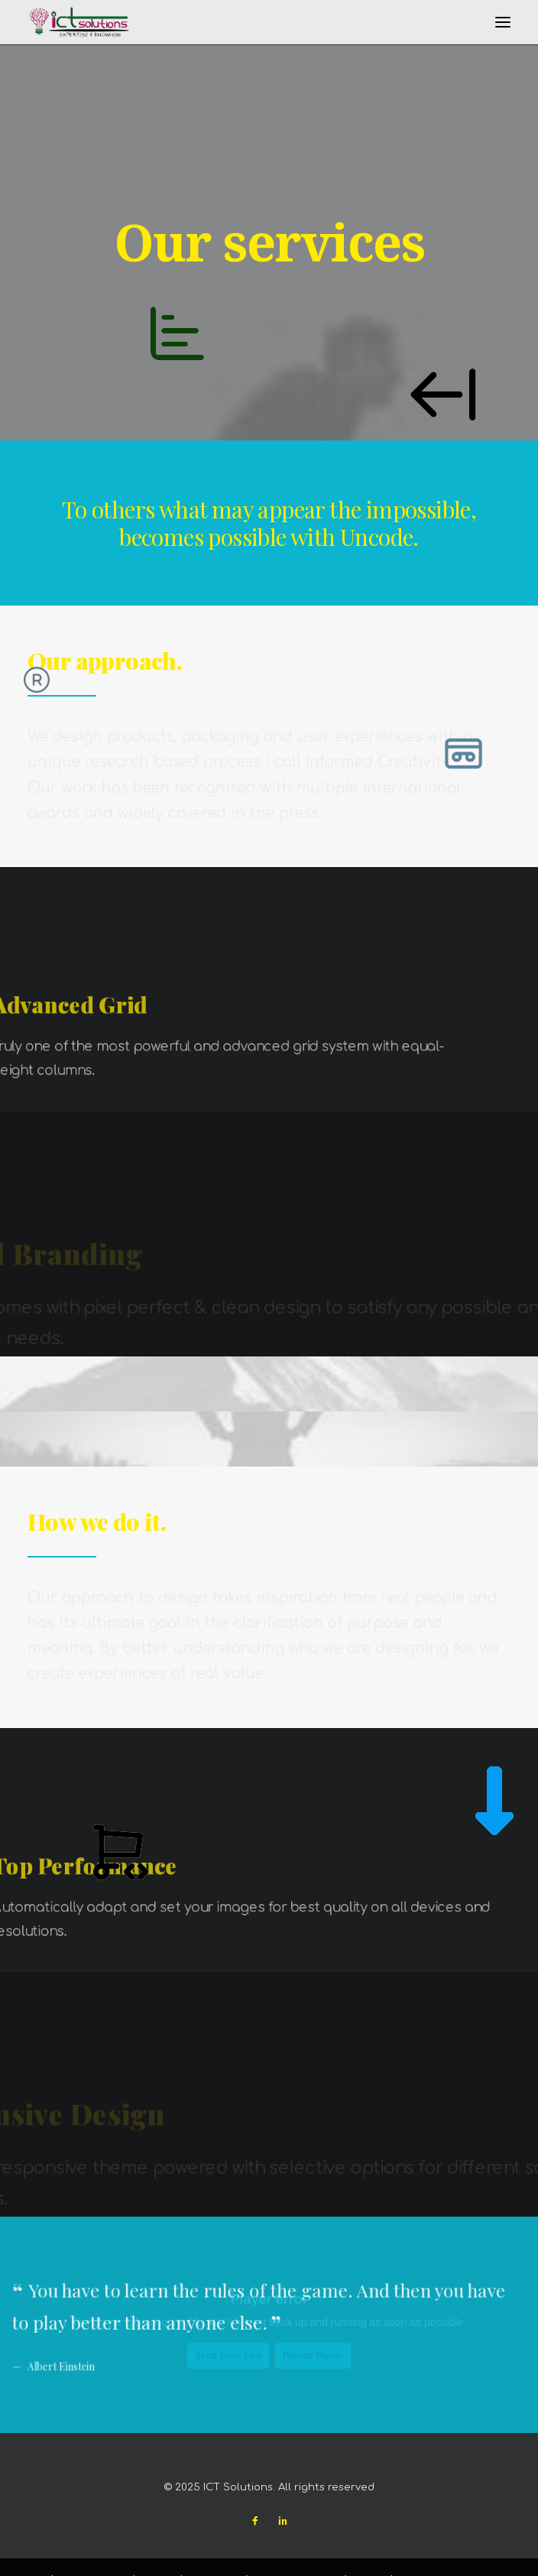 This screenshot has height=2576, width=538. Describe the element at coordinates (177, 333) in the screenshot. I see `view bar chart analytics` at that location.